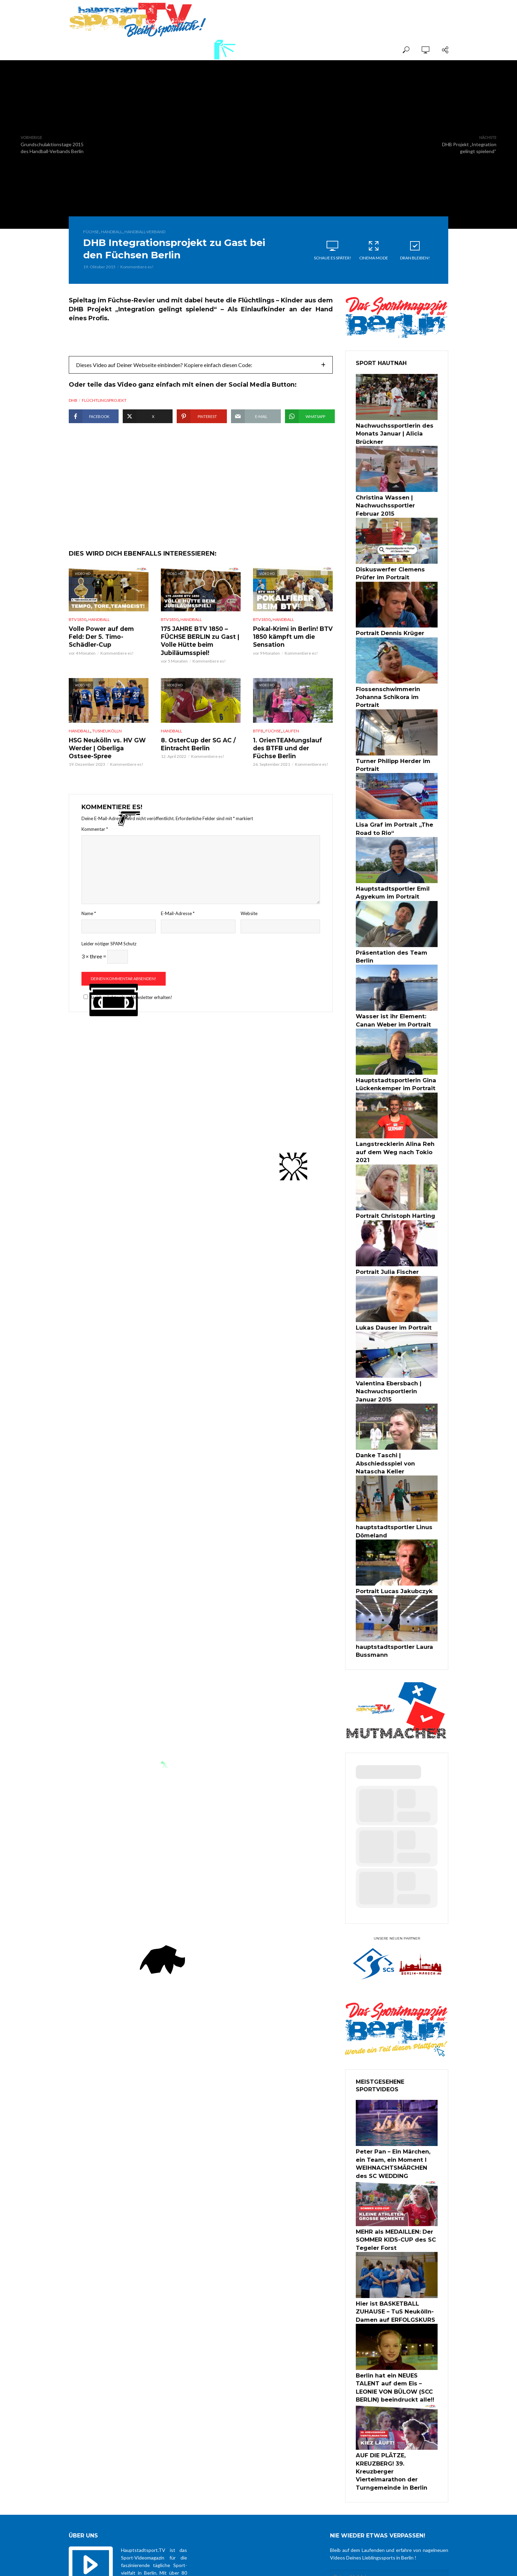 The image size is (517, 2576). I want to click on select machine gun weapon in game, so click(164, 1764).